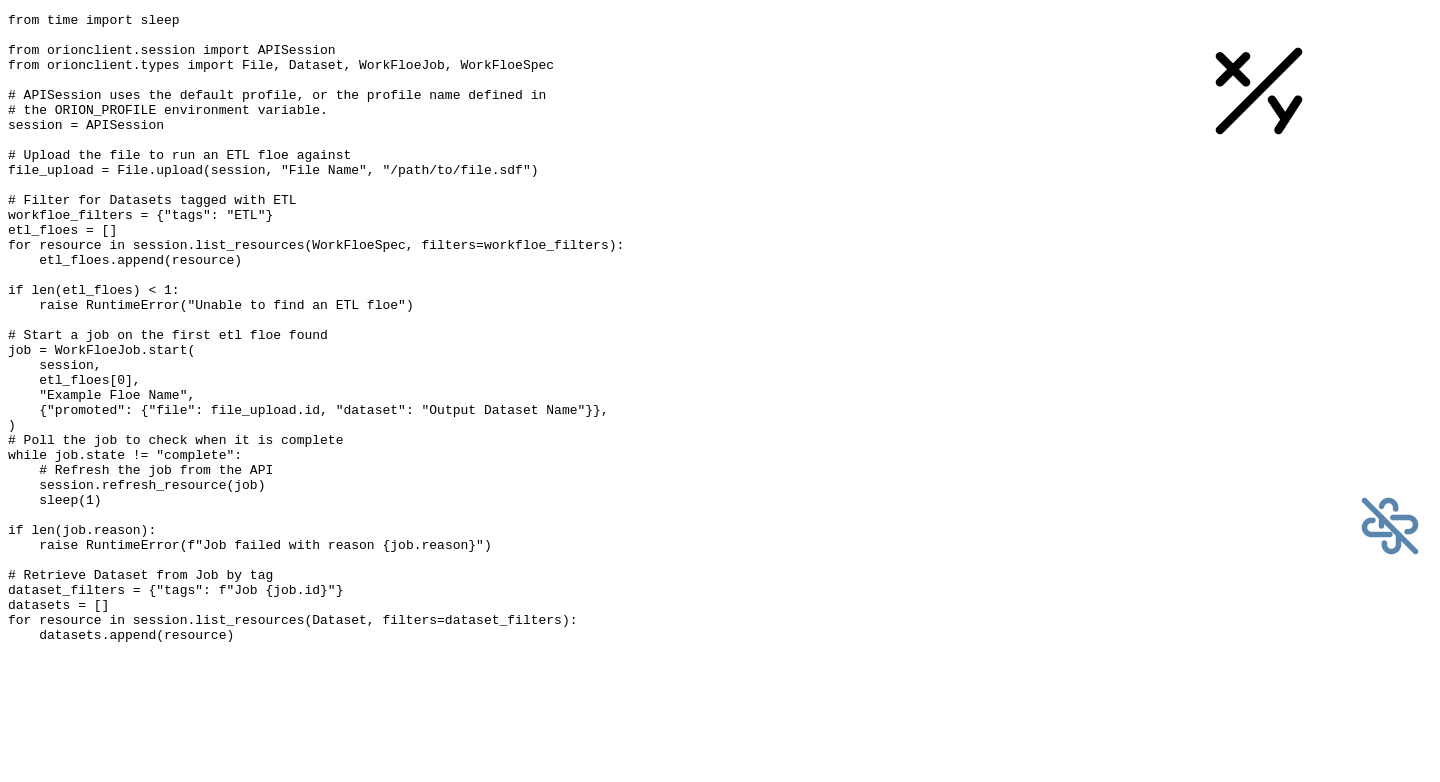 Image resolution: width=1440 pixels, height=782 pixels. Describe the element at coordinates (1259, 91) in the screenshot. I see `perform division calculation` at that location.